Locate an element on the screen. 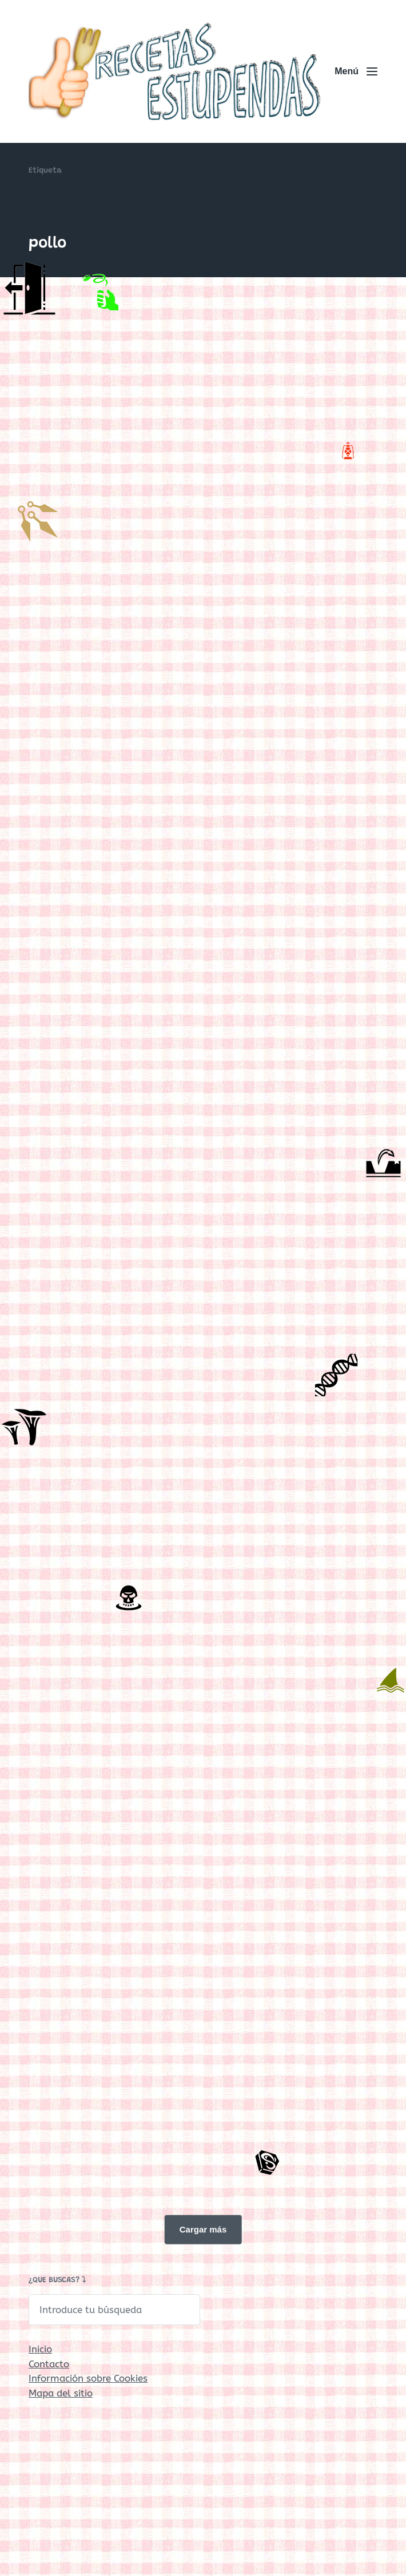 The width and height of the screenshot is (406, 2576). select thrown dagger weapon type is located at coordinates (38, 521).